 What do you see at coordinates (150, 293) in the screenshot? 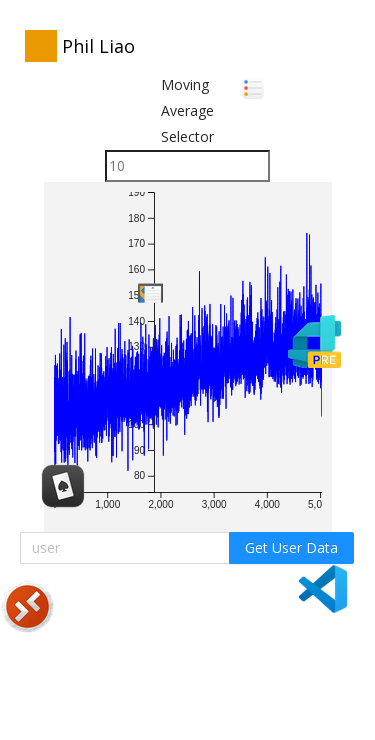
I see `open task manager or running applications` at bounding box center [150, 293].